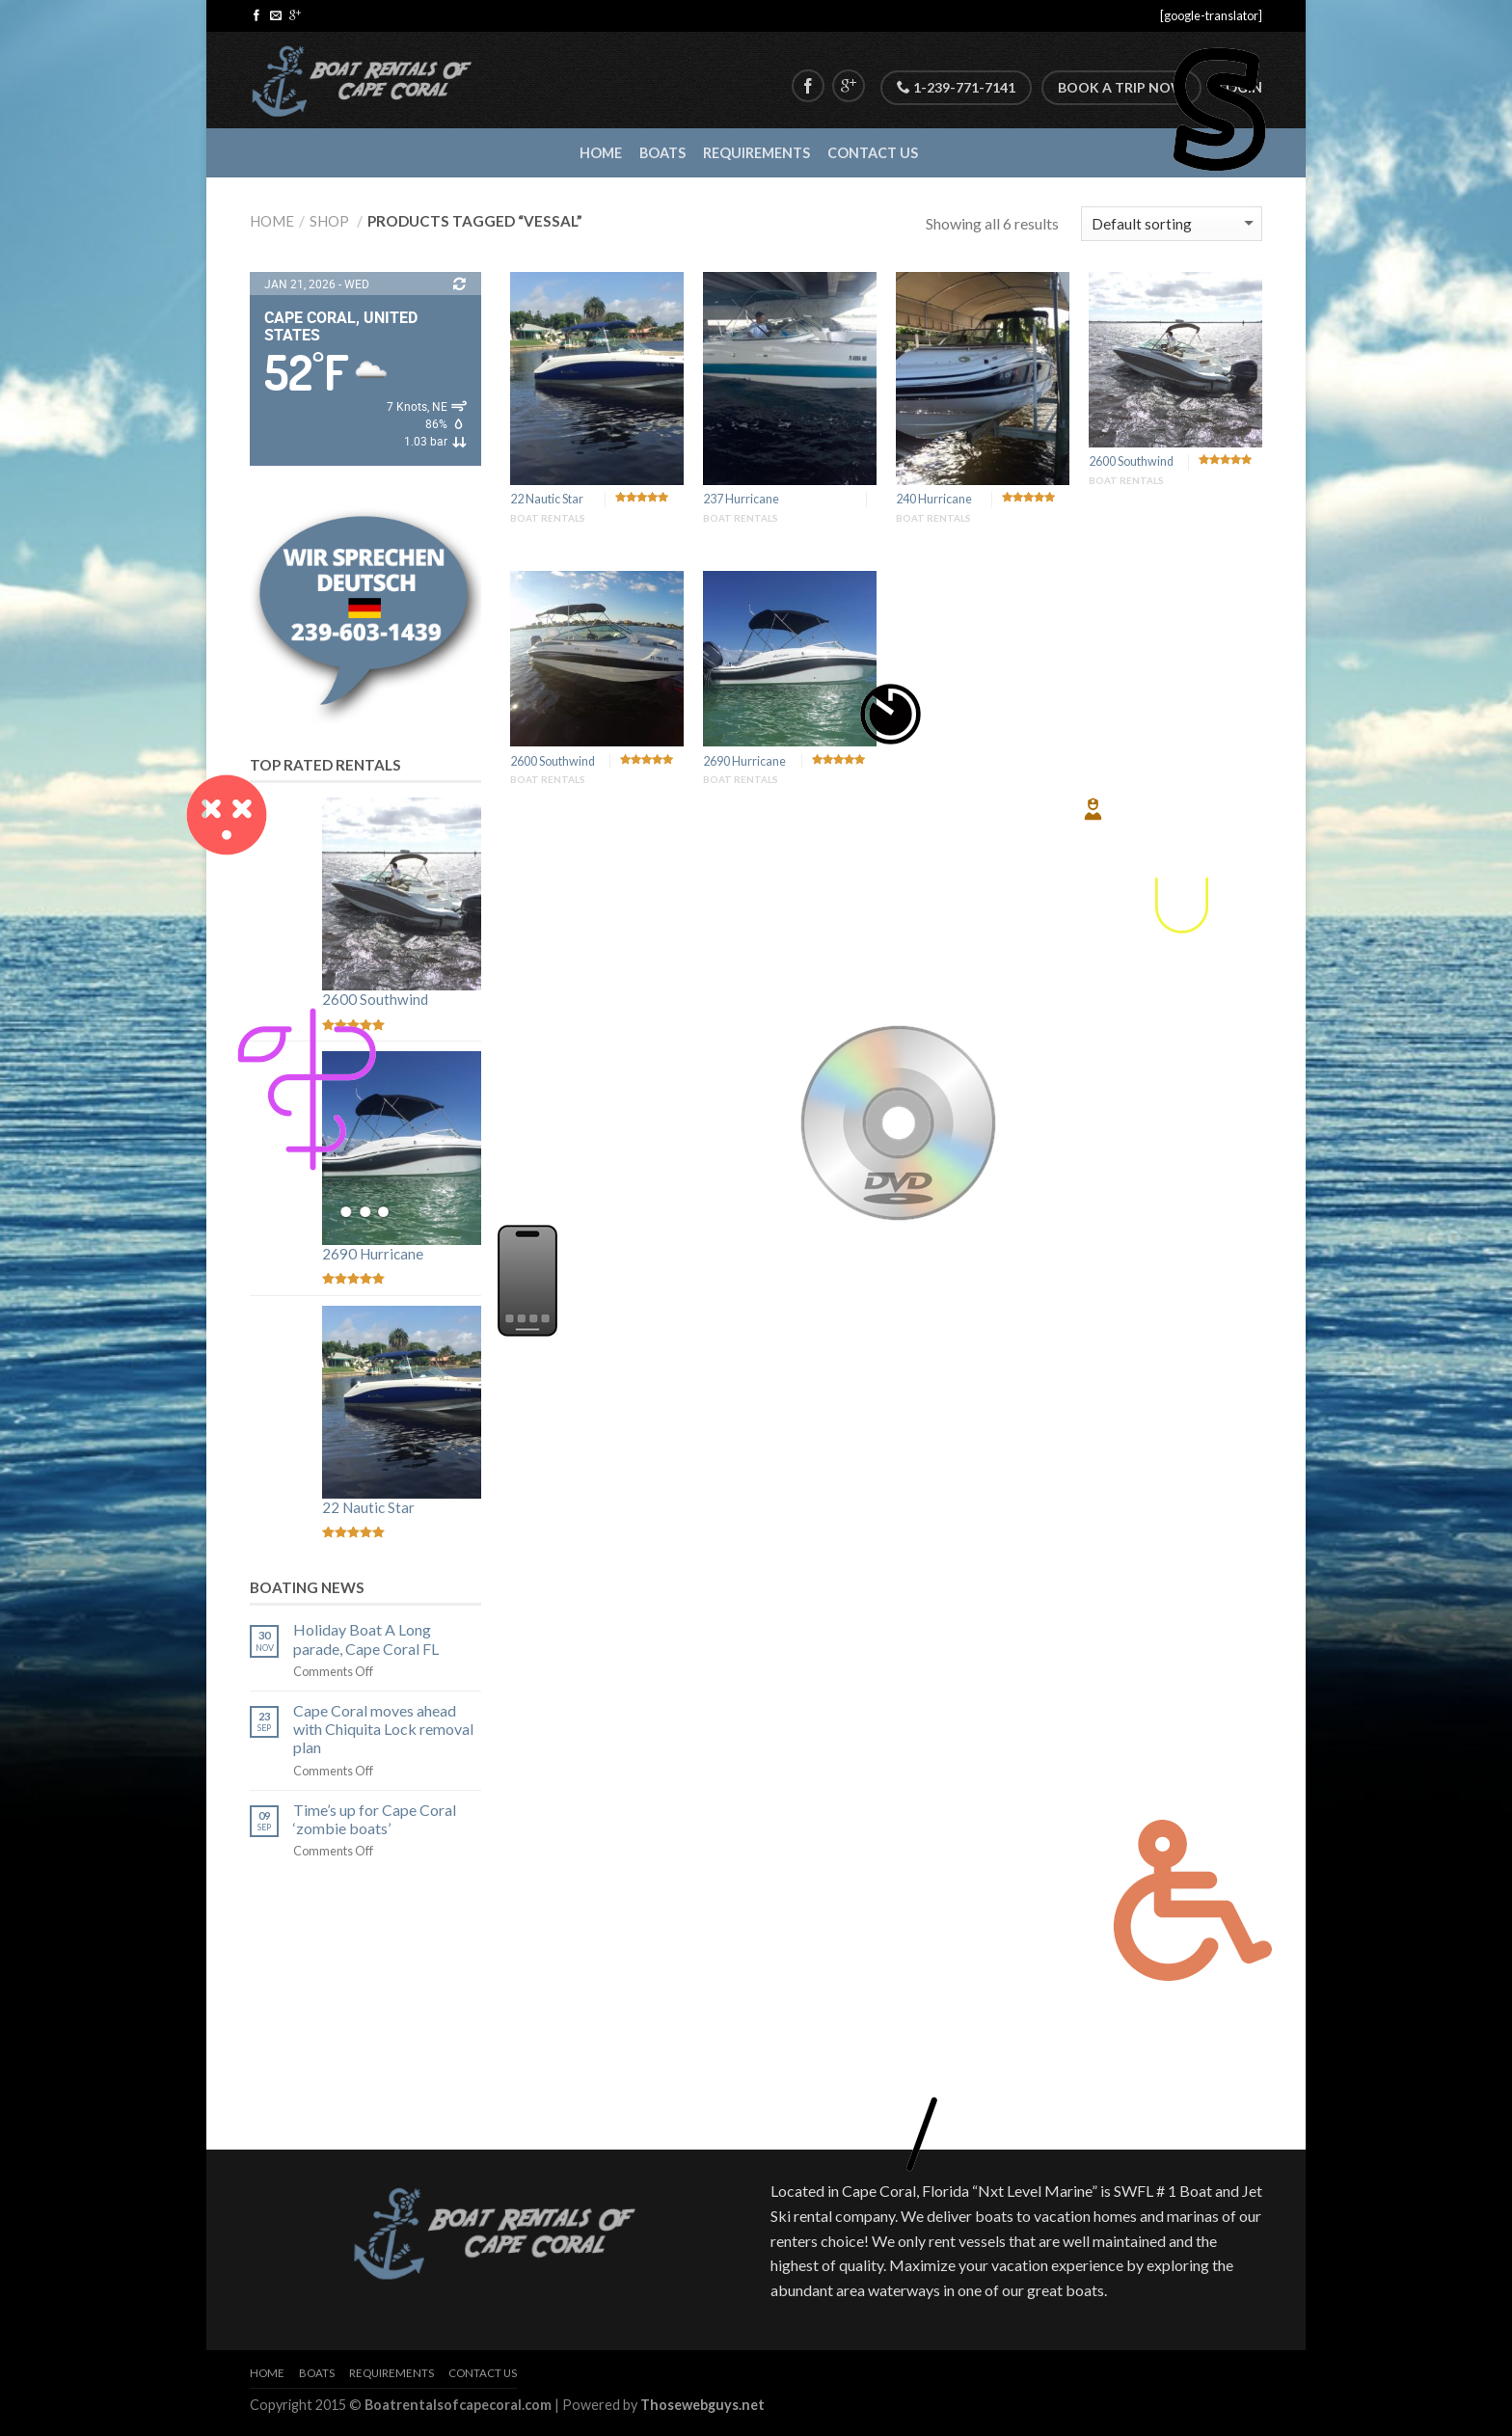 The image size is (1512, 2436). Describe the element at coordinates (1181, 901) in the screenshot. I see `perform a union operation on selected shapes` at that location.